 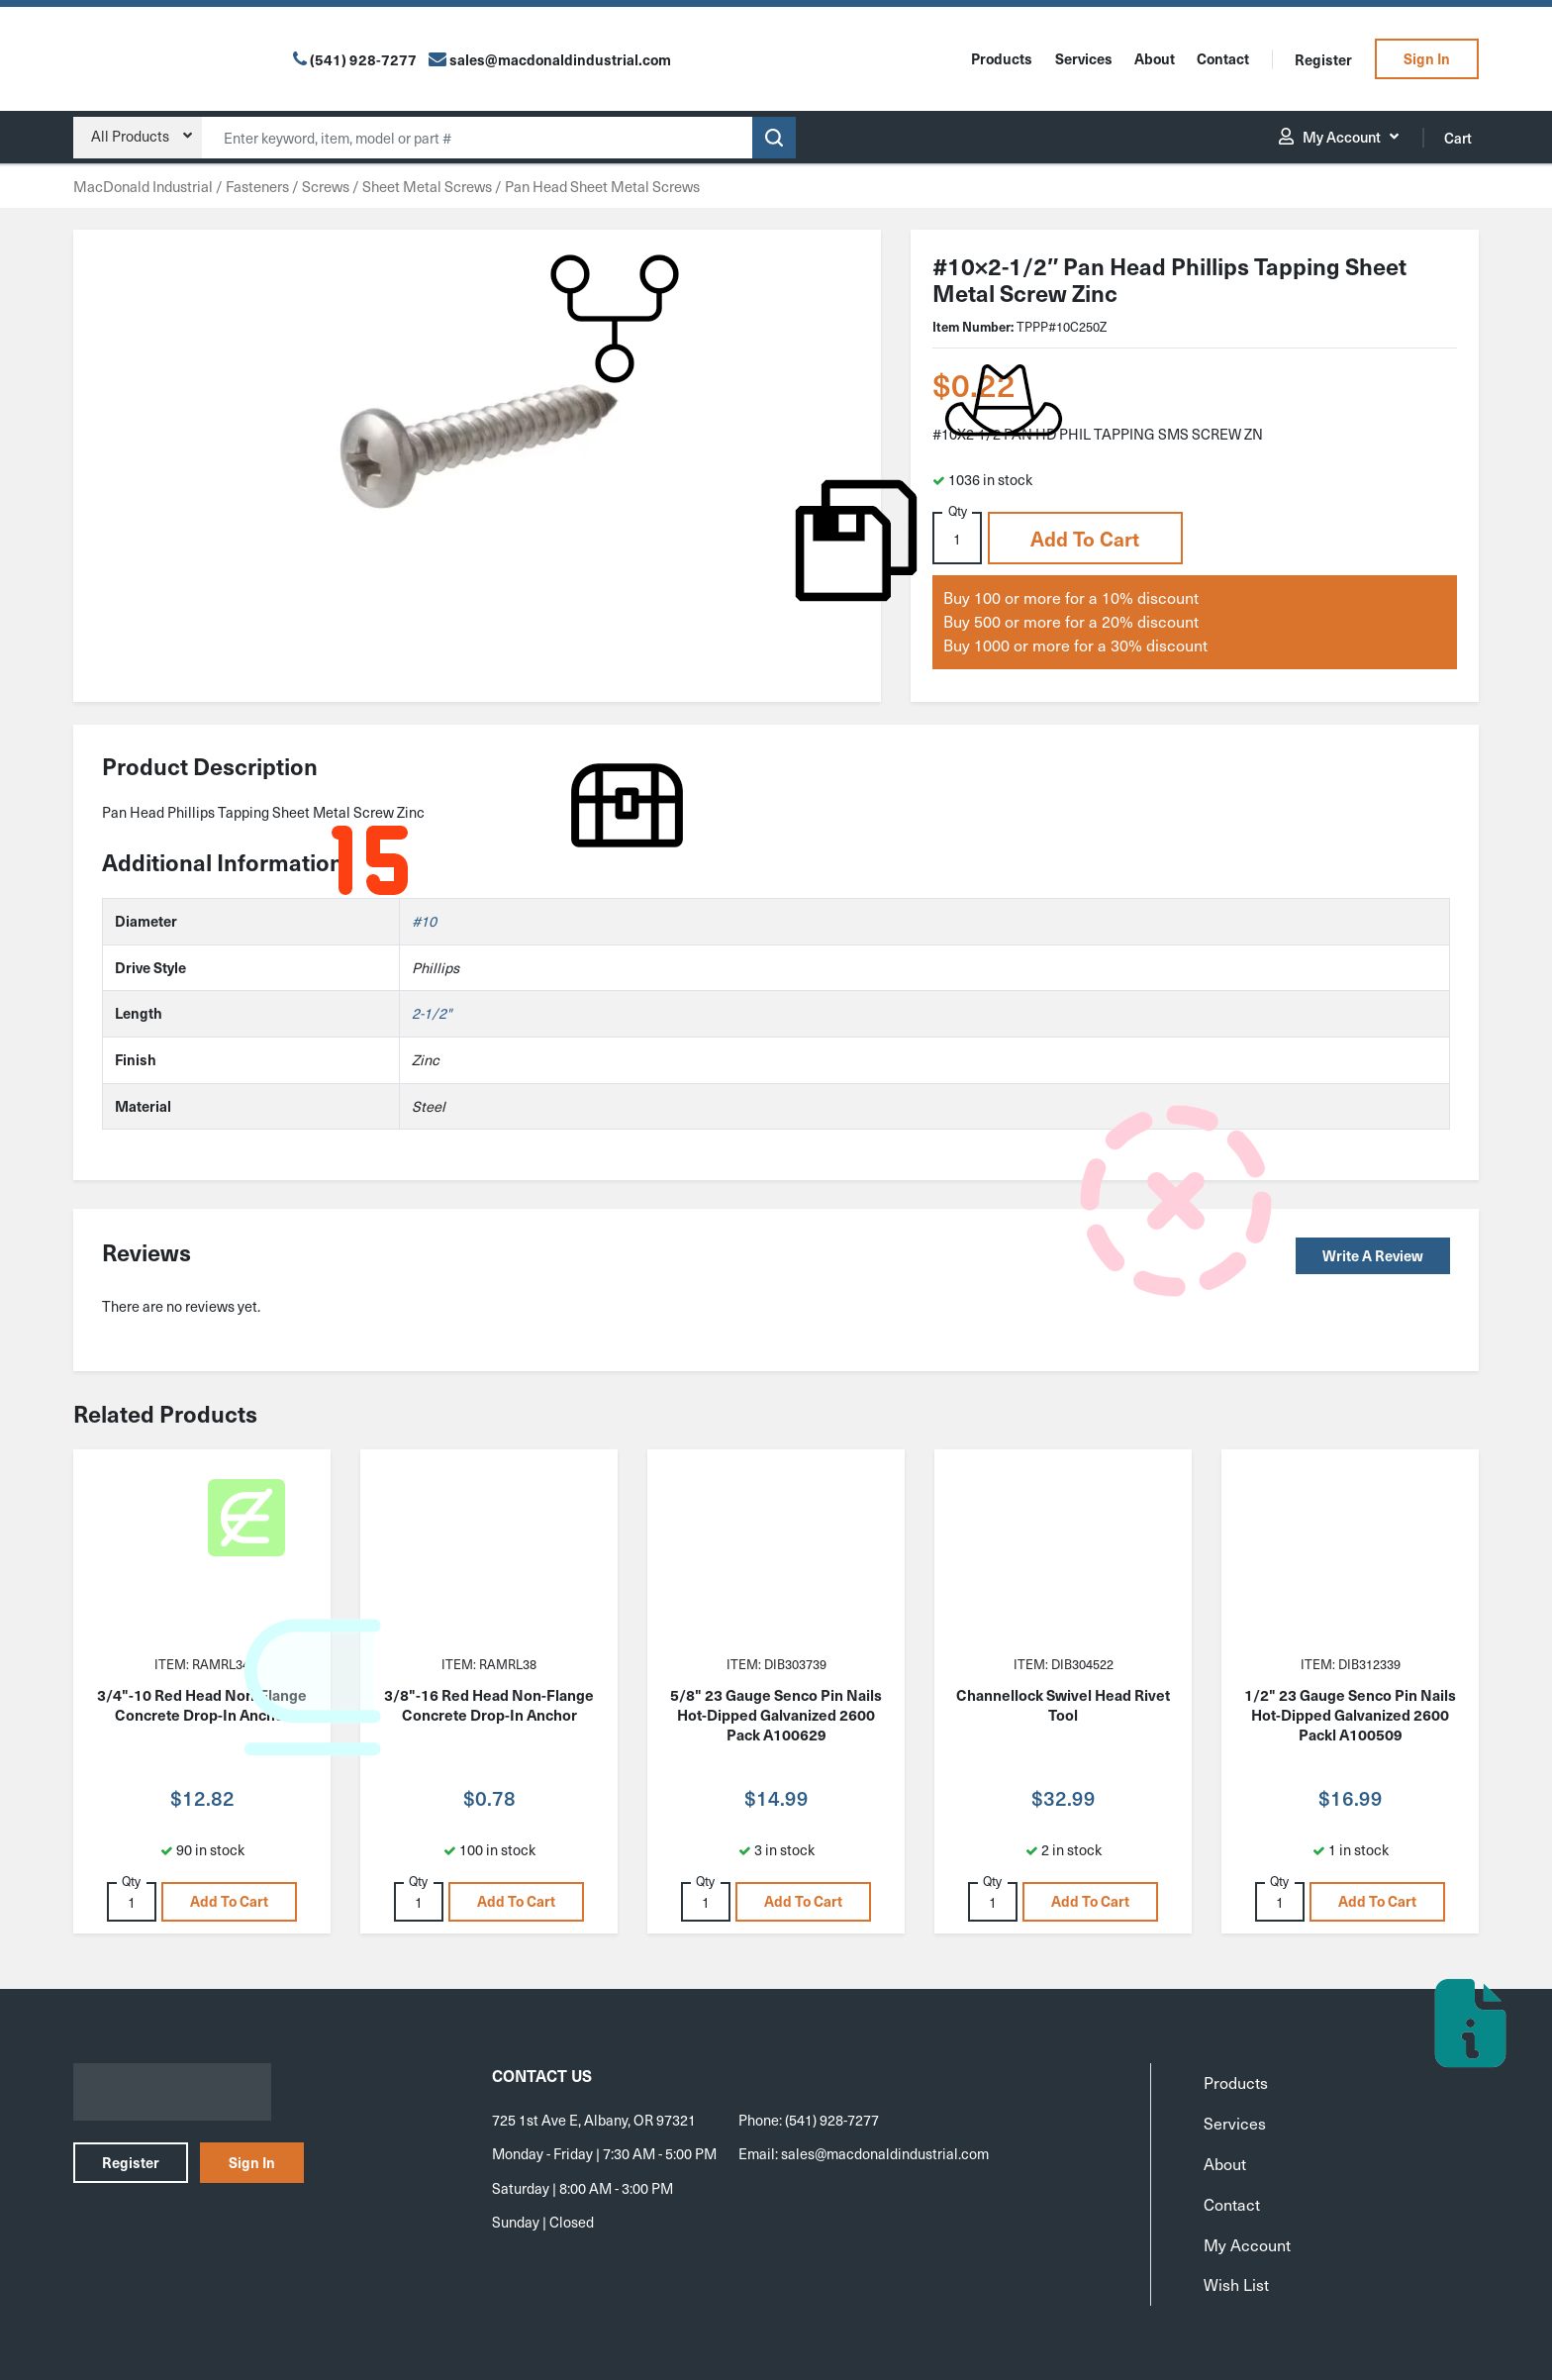 I want to click on view file details or properties, so click(x=1470, y=2023).